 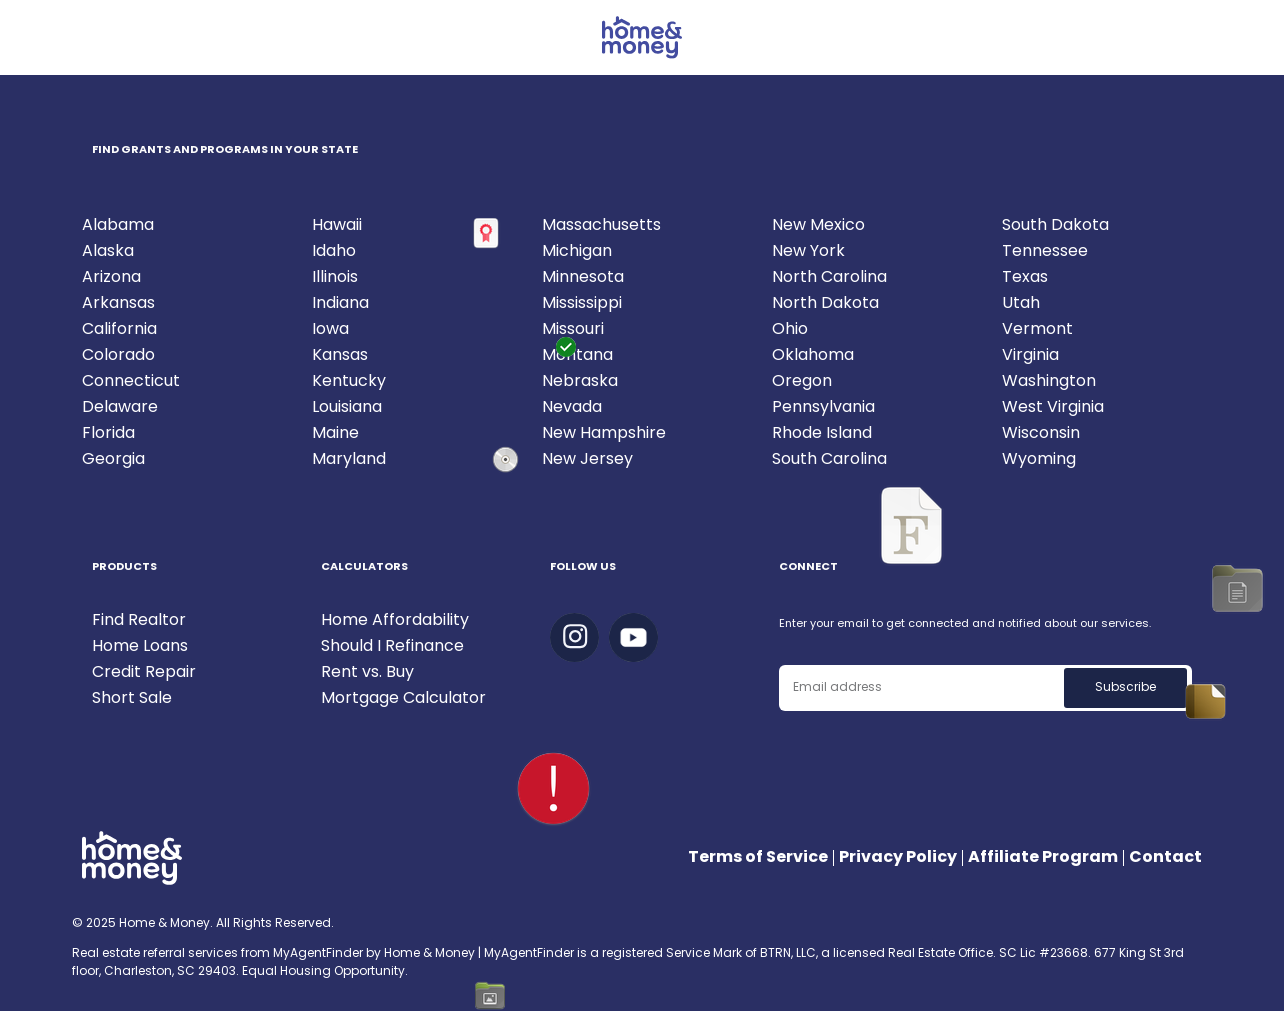 I want to click on confirm or accept a calculation, so click(x=566, y=347).